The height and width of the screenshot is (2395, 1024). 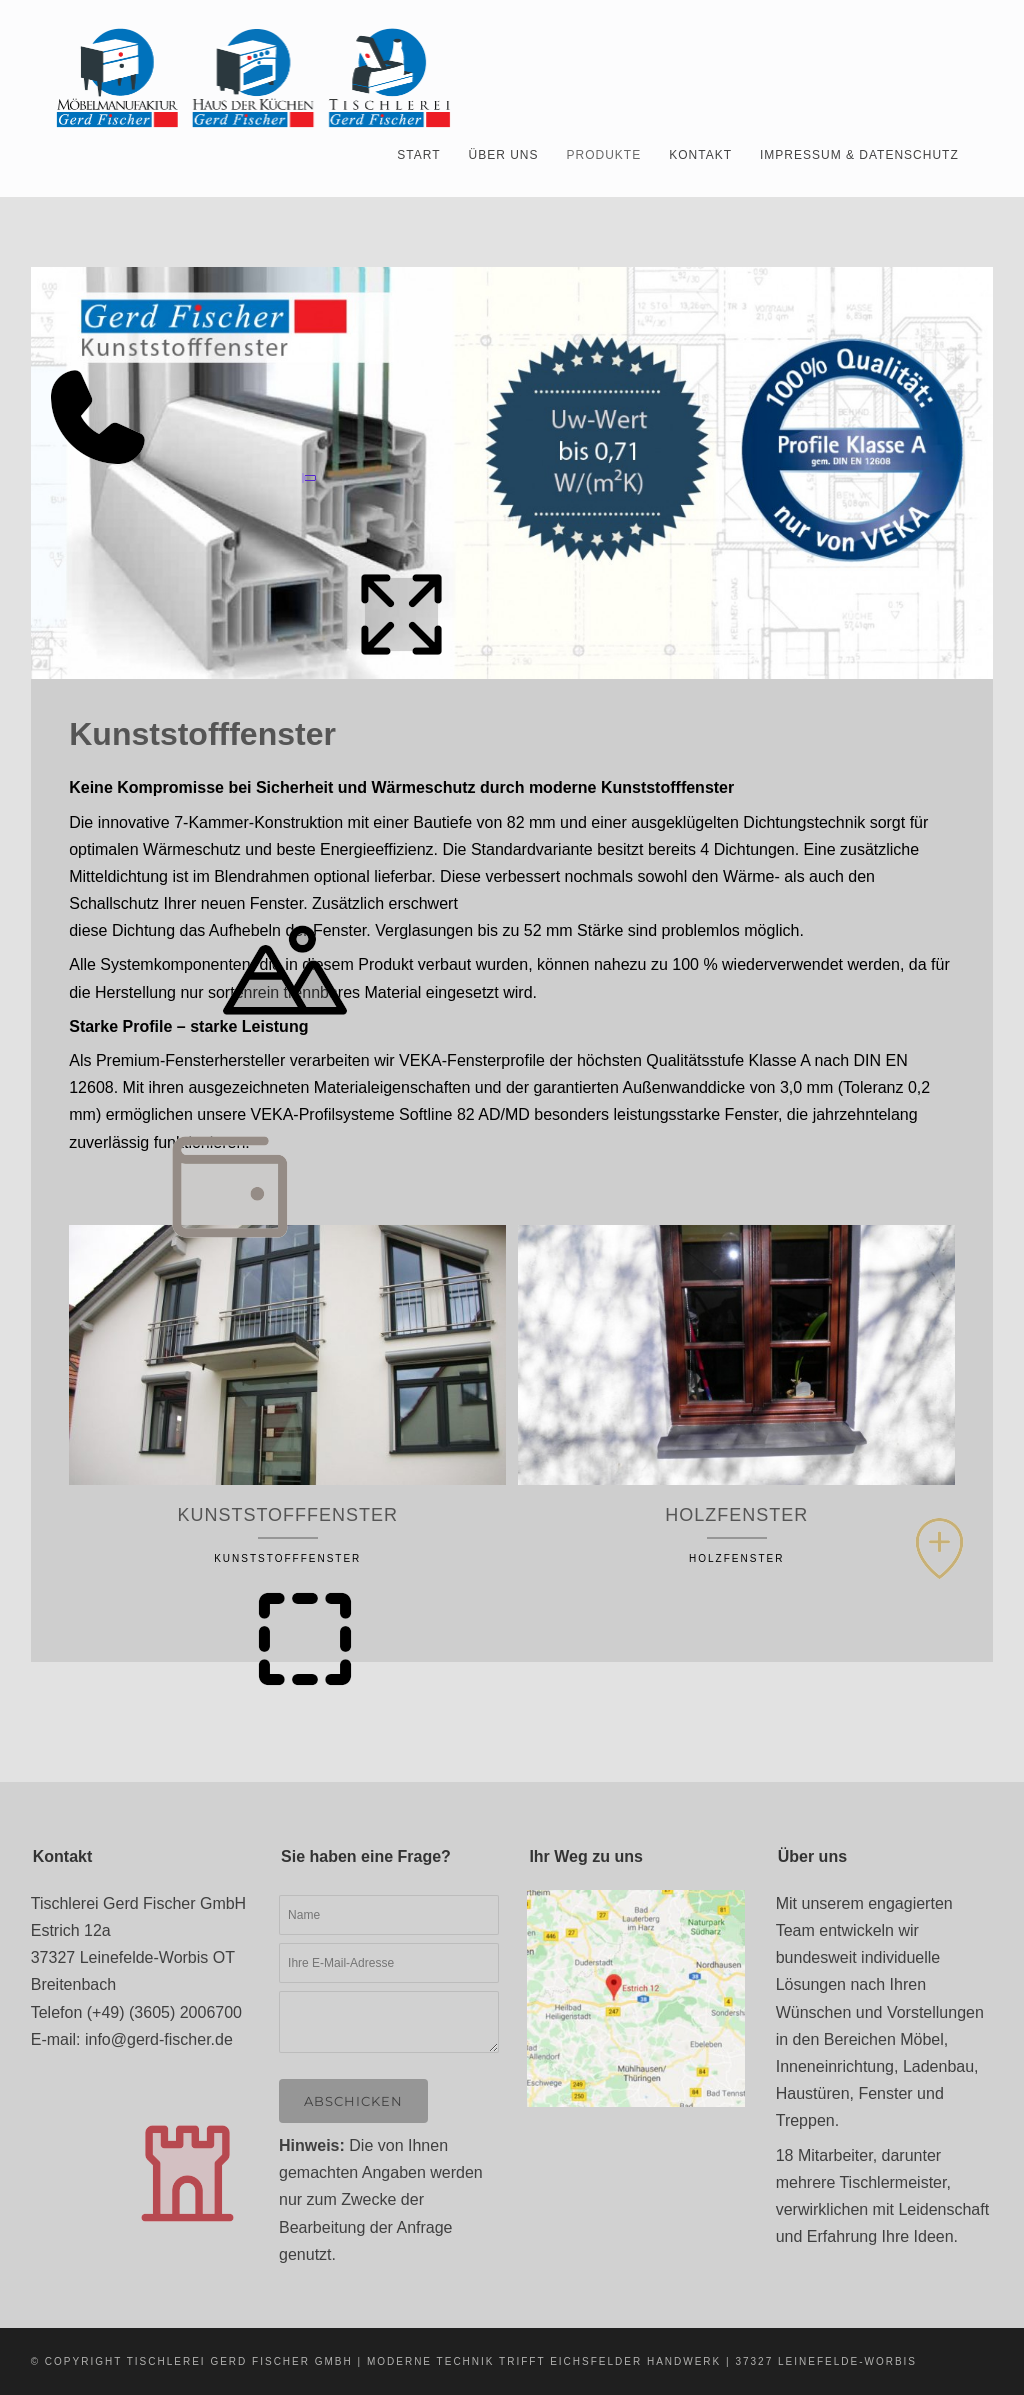 What do you see at coordinates (305, 1639) in the screenshot?
I see `select or crop an area` at bounding box center [305, 1639].